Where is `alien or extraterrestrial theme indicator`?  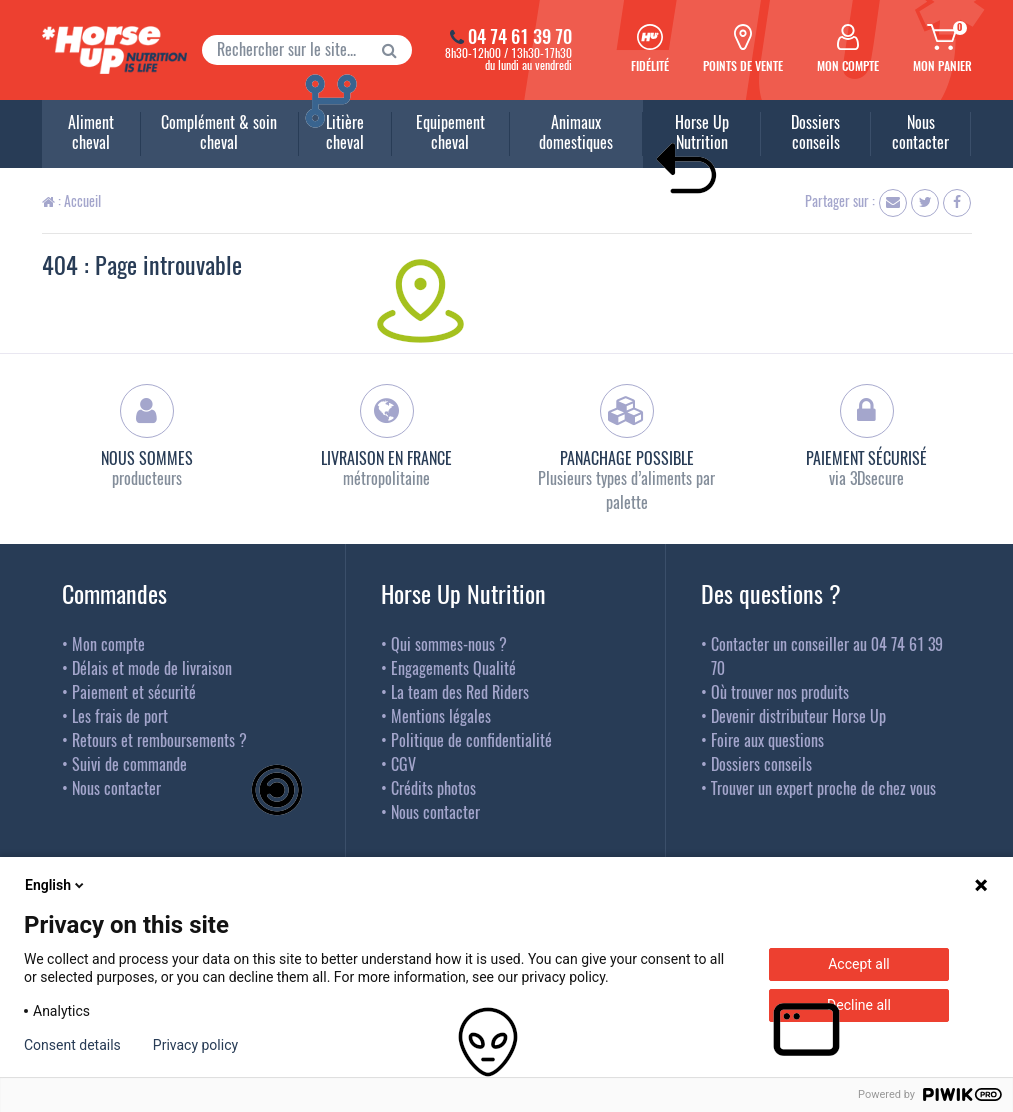
alien or extraterrestrial theme indicator is located at coordinates (488, 1042).